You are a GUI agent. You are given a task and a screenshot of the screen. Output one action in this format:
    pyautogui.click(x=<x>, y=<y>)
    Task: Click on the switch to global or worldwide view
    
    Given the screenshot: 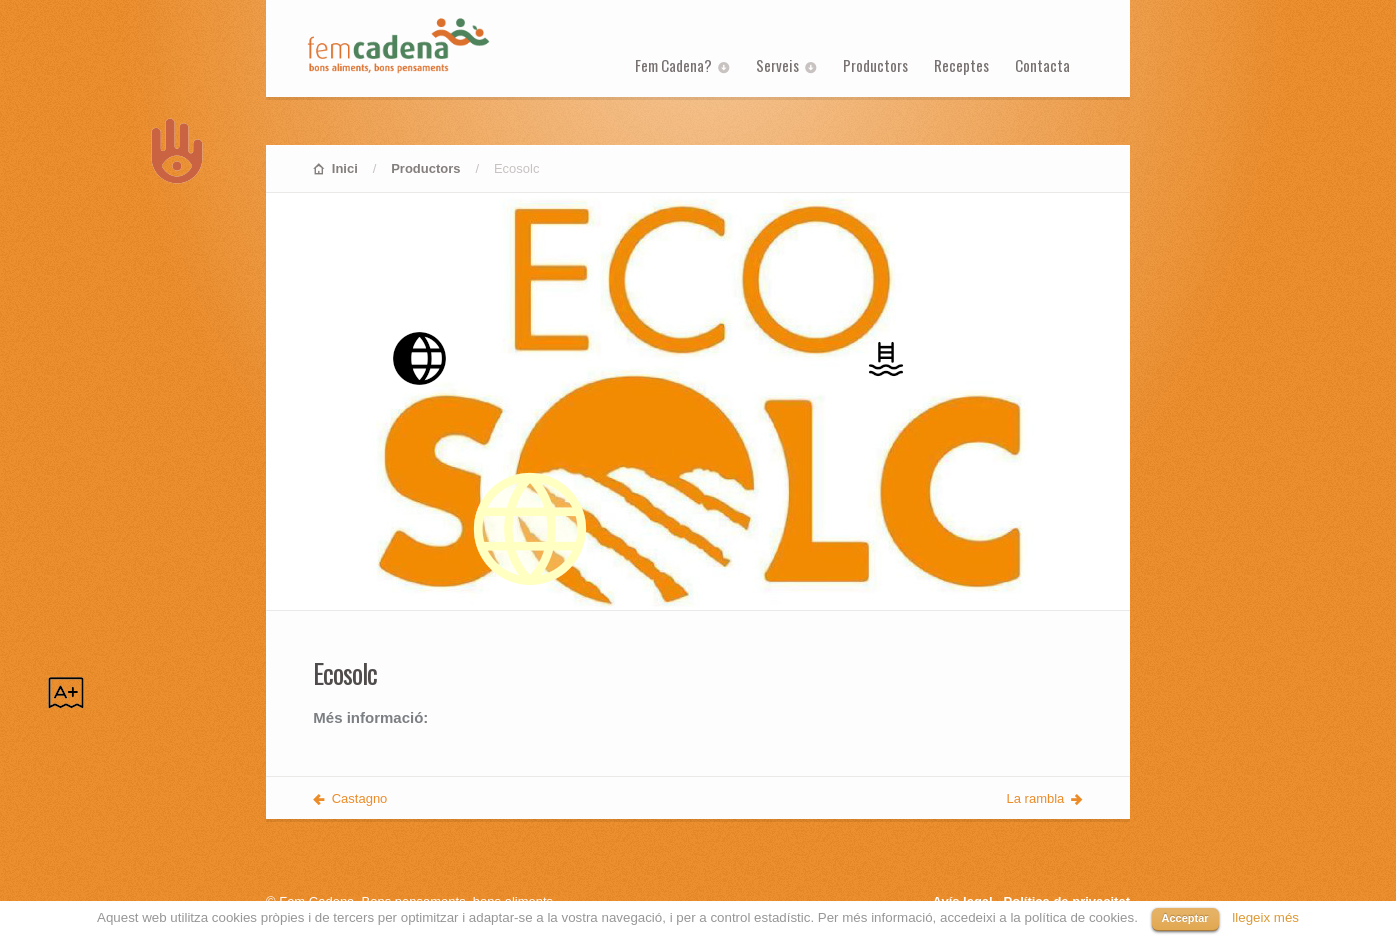 What is the action you would take?
    pyautogui.click(x=419, y=358)
    